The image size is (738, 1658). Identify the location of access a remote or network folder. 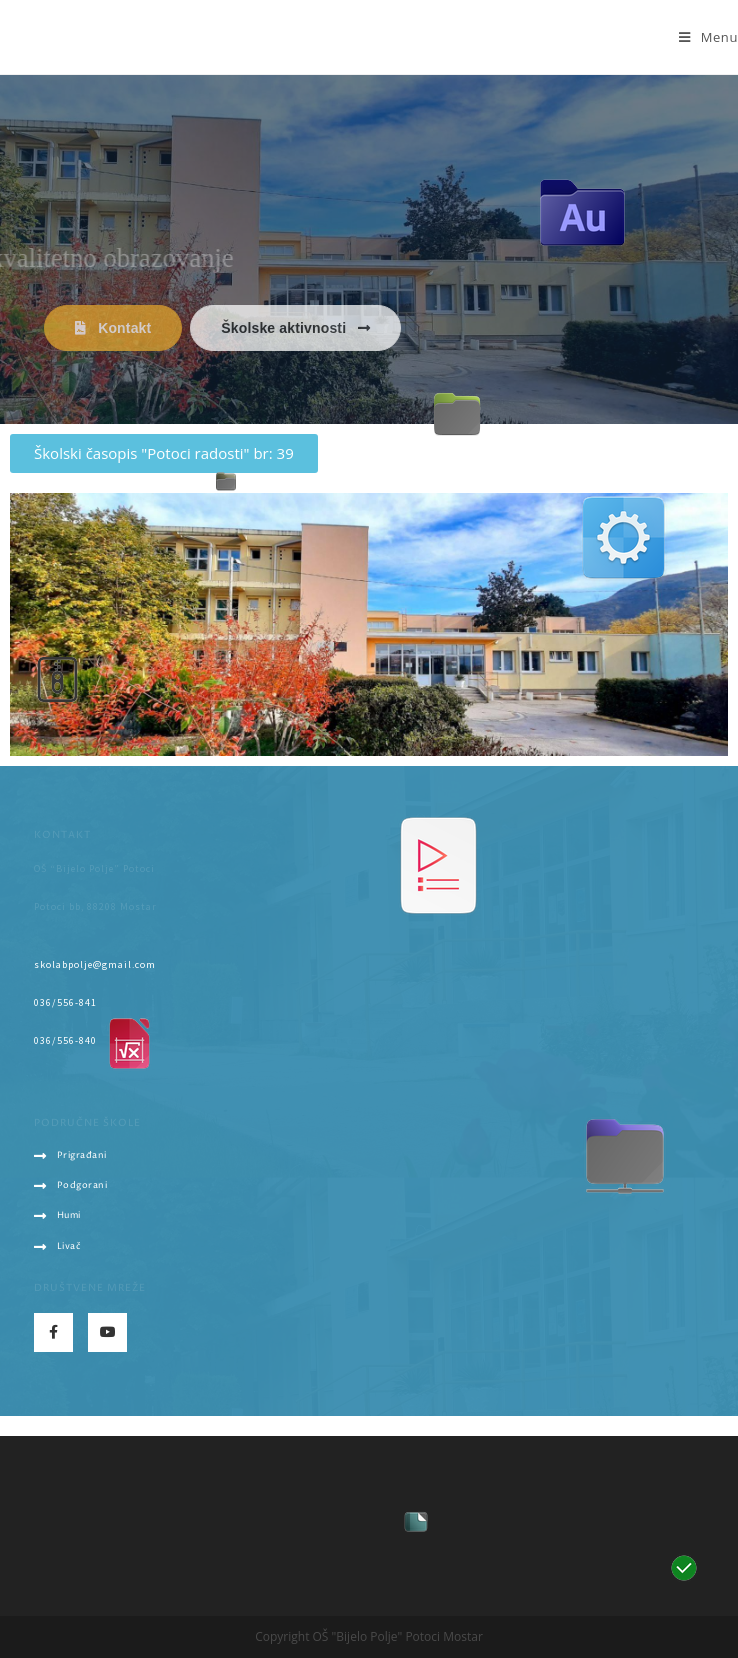
(625, 1155).